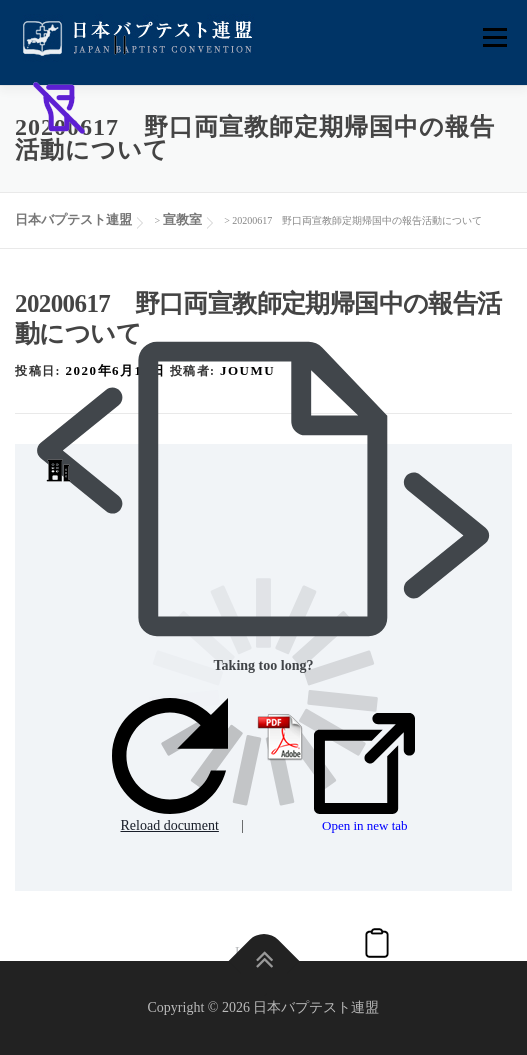  I want to click on copy to clipboard, so click(377, 943).